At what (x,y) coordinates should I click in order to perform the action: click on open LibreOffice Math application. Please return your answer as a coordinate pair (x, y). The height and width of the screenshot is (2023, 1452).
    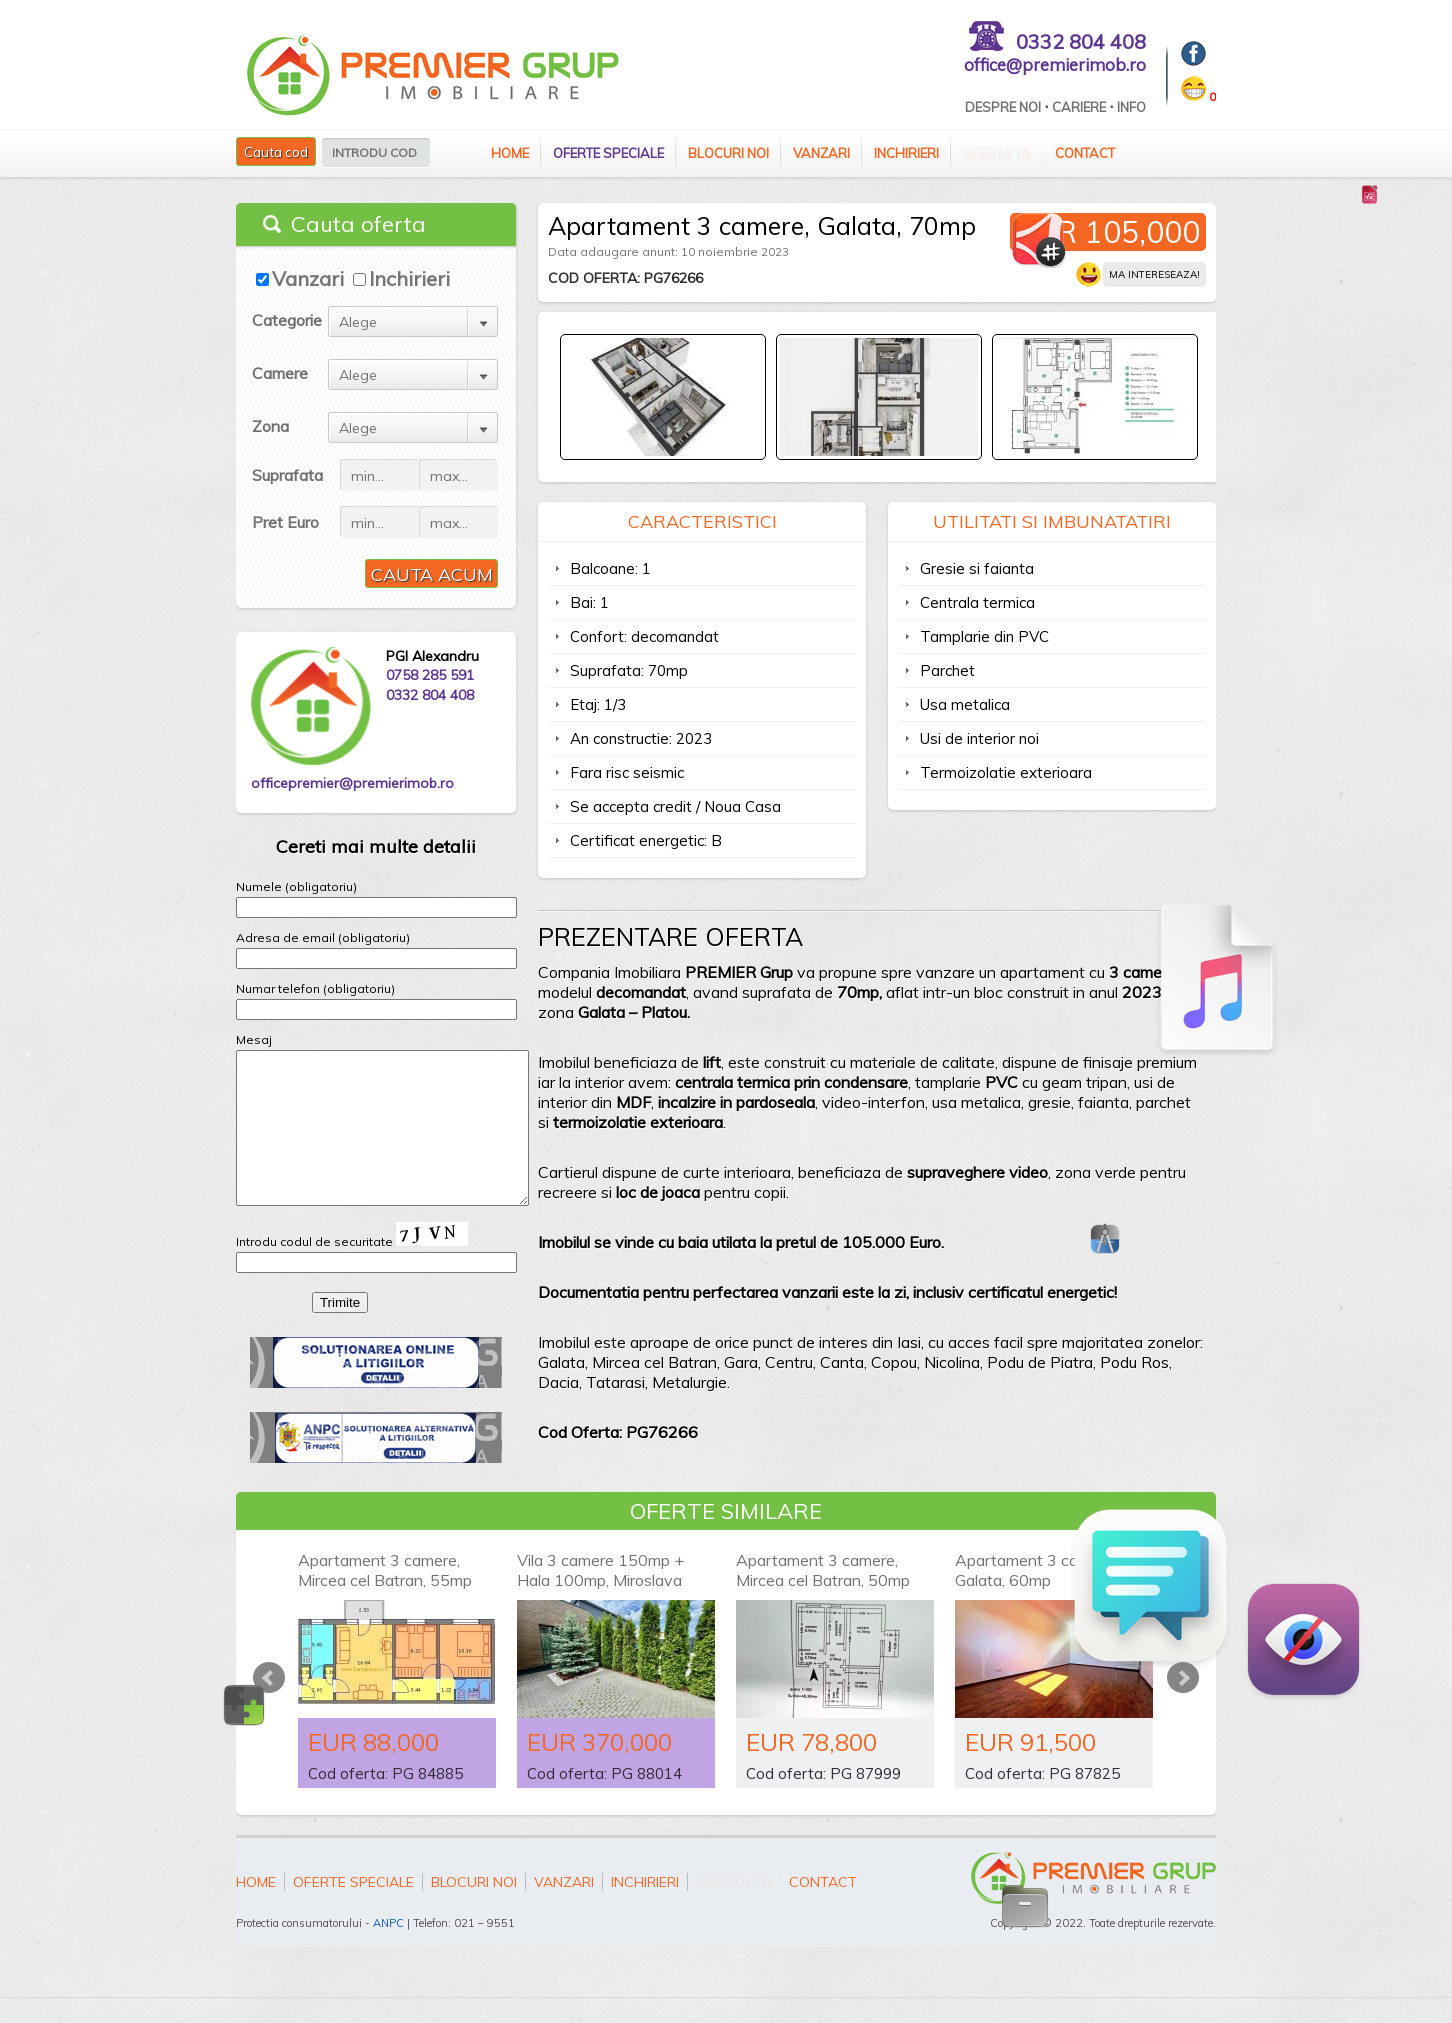
    Looking at the image, I should click on (1369, 194).